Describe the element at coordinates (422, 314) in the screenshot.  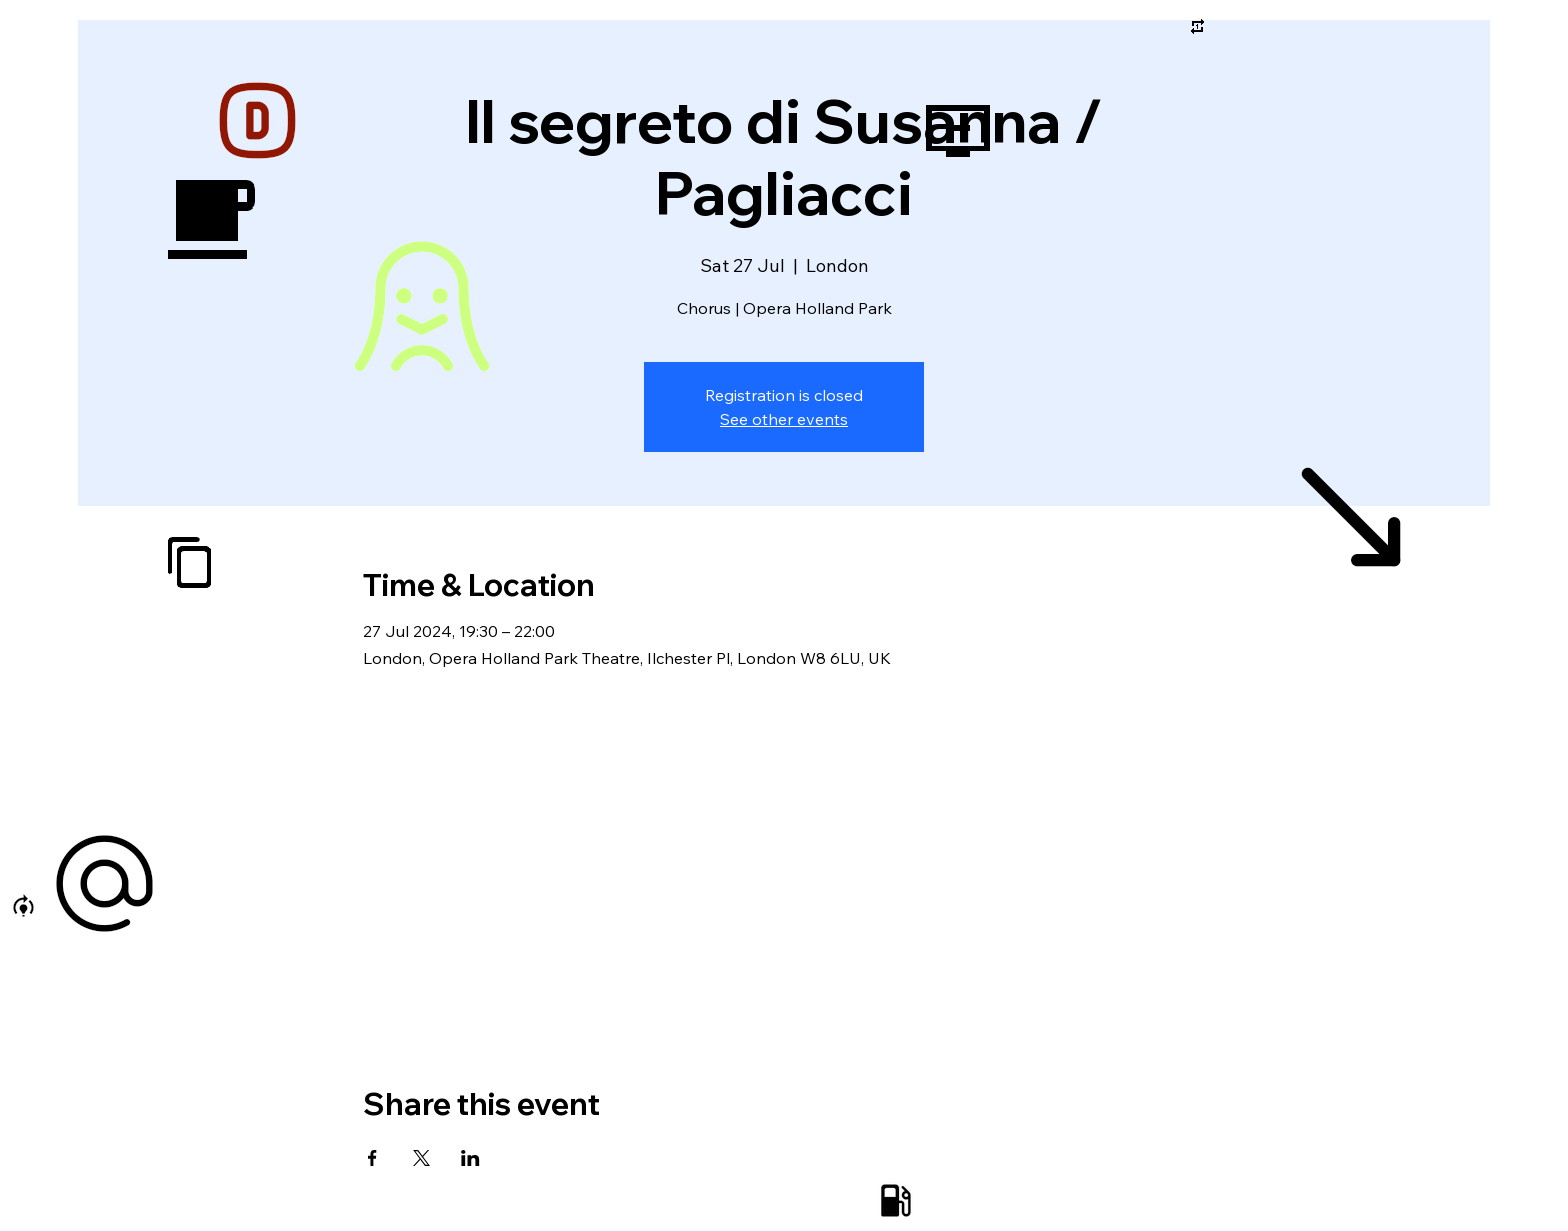
I see `indicates linux operating system compatibility` at that location.